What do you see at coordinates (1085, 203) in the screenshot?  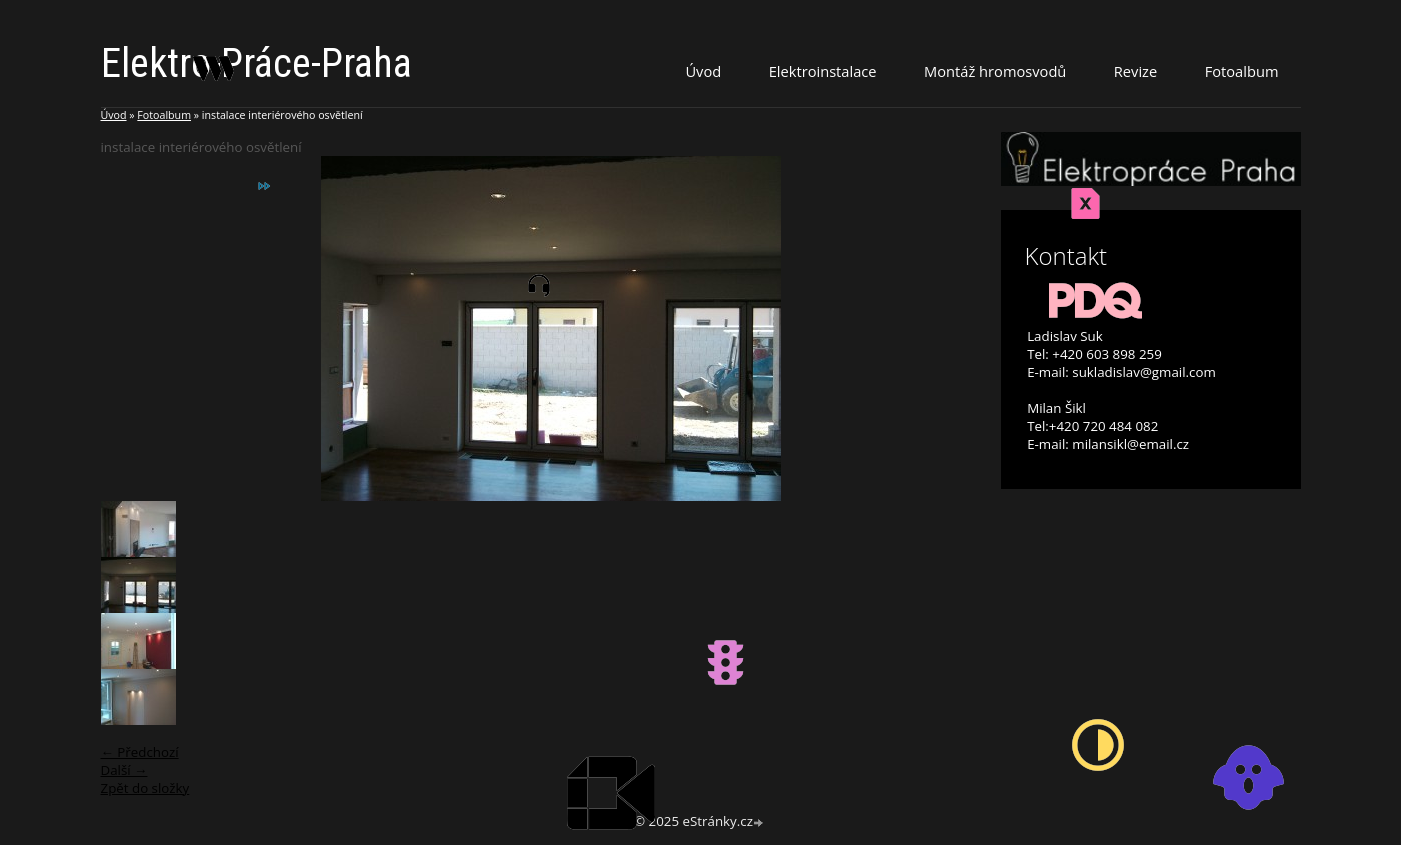 I see `open an excel spreadsheet file` at bounding box center [1085, 203].